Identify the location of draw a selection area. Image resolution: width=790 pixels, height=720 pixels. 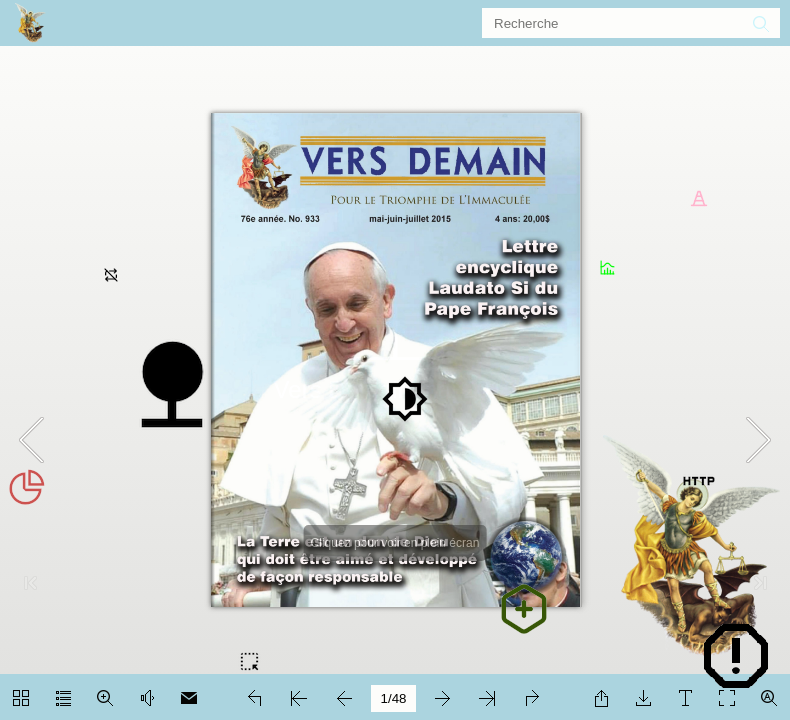
(249, 661).